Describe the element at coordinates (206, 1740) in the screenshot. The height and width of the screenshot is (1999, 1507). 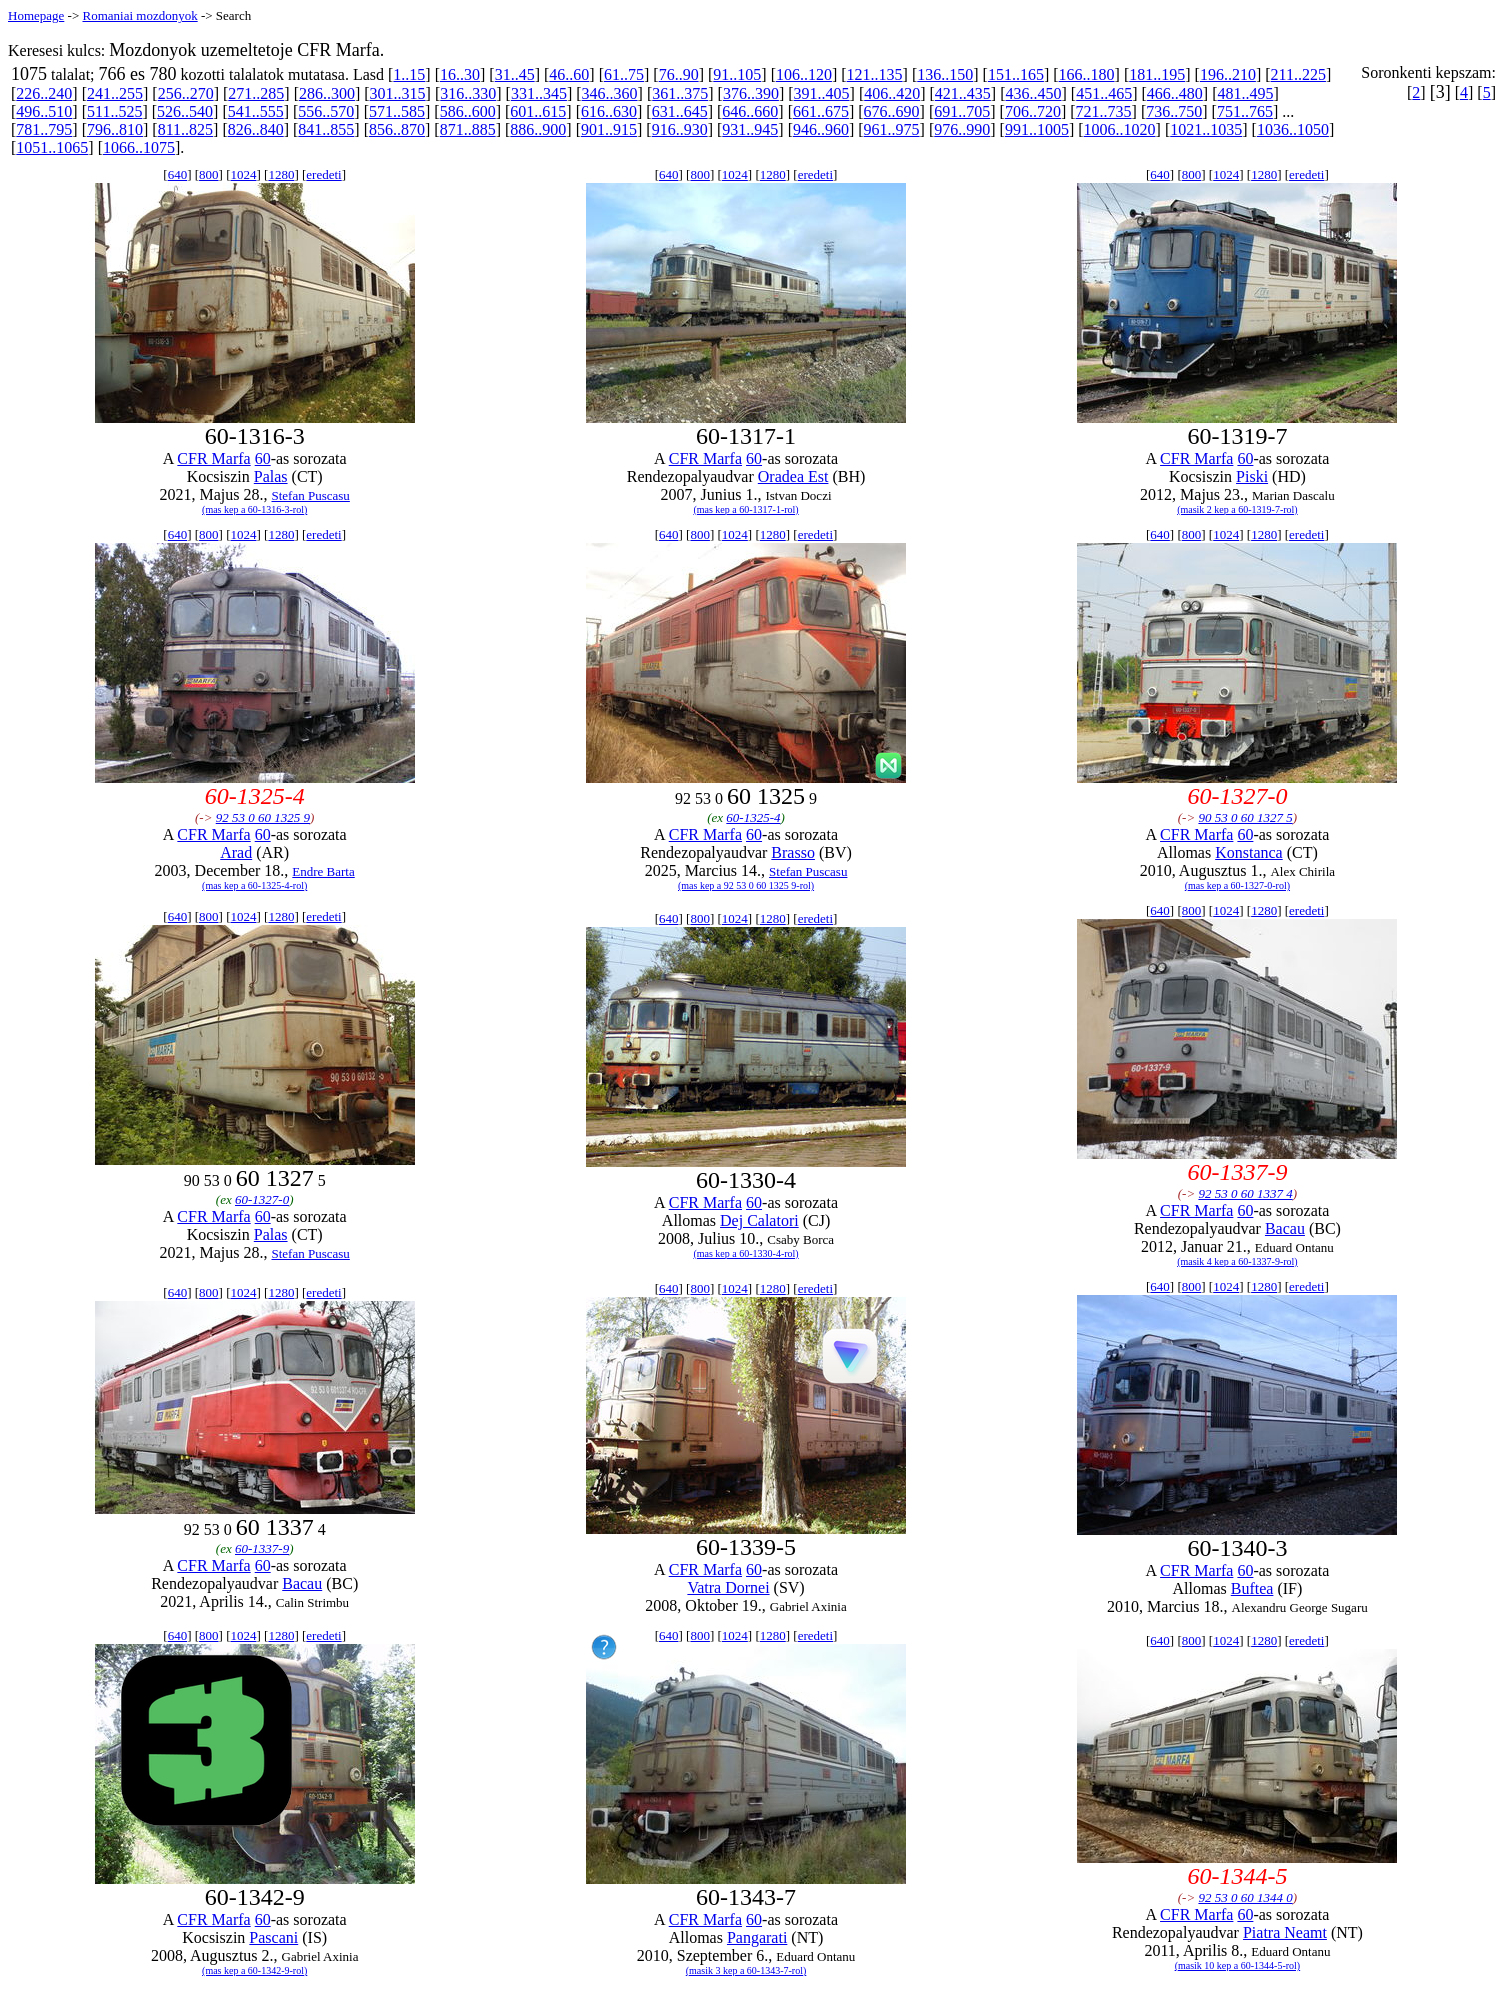
I see `launch payday 3 game` at that location.